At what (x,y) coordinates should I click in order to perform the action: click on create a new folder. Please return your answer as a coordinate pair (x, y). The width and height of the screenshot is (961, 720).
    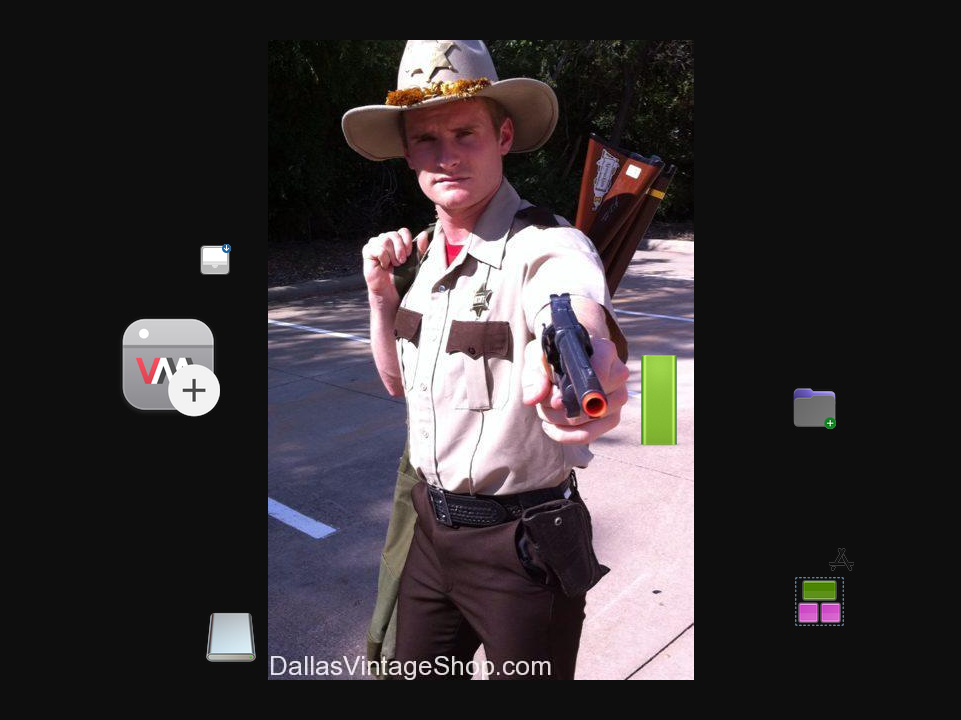
    Looking at the image, I should click on (814, 407).